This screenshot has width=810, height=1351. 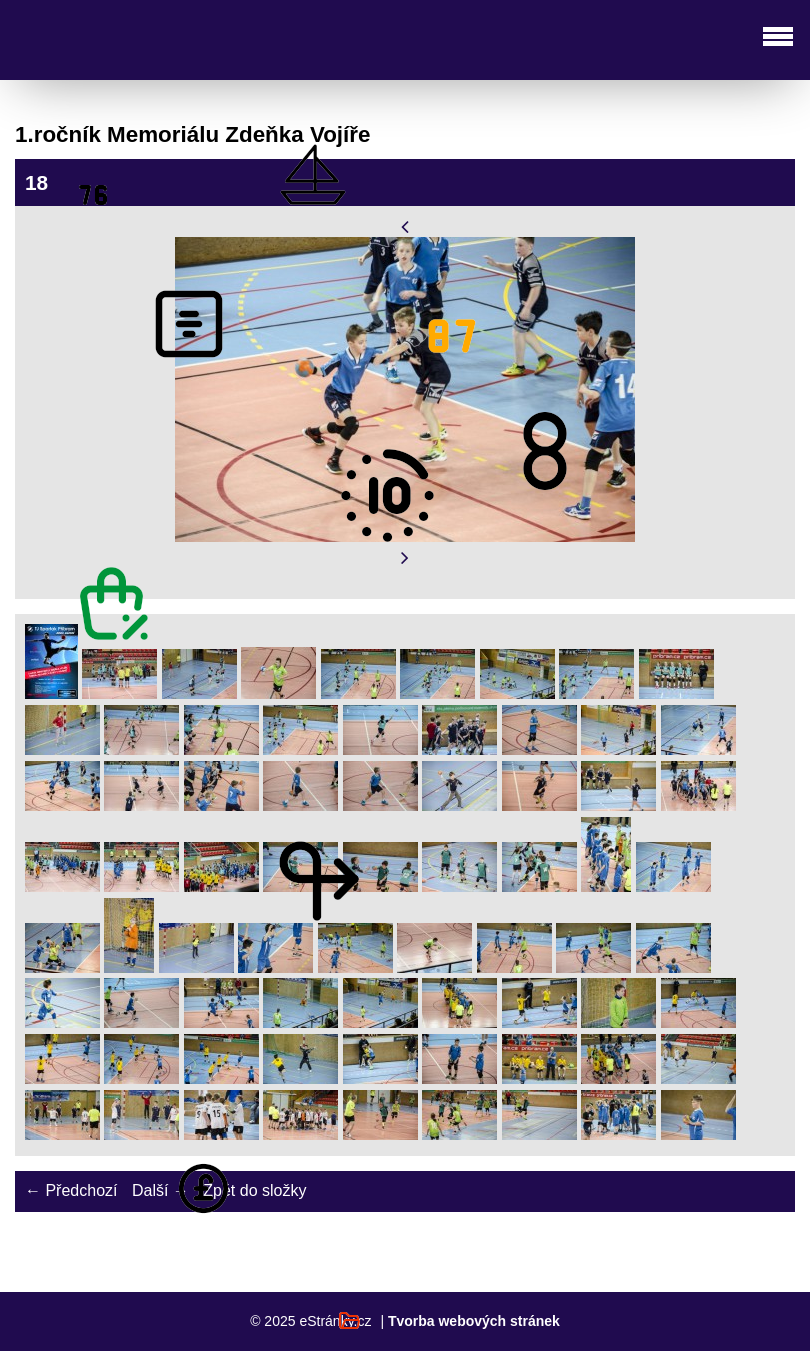 What do you see at coordinates (317, 879) in the screenshot?
I see `redo or repeat last action` at bounding box center [317, 879].